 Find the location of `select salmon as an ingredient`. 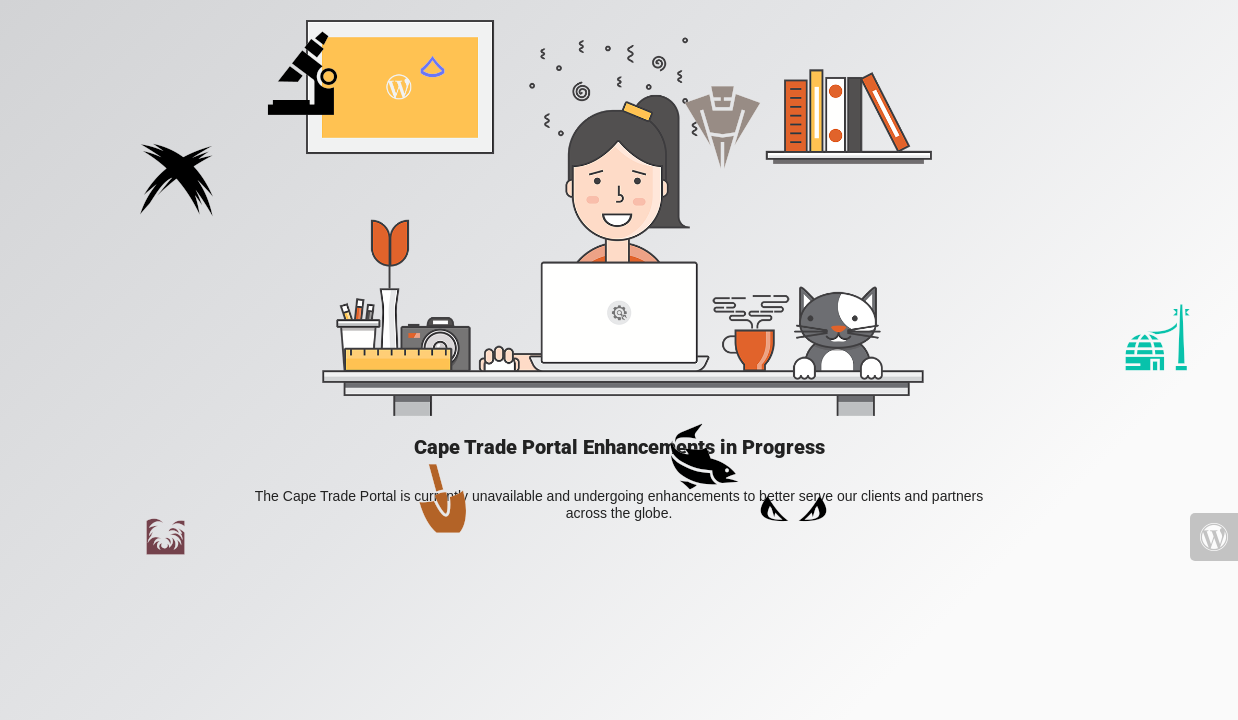

select salmon as an ingredient is located at coordinates (704, 456).